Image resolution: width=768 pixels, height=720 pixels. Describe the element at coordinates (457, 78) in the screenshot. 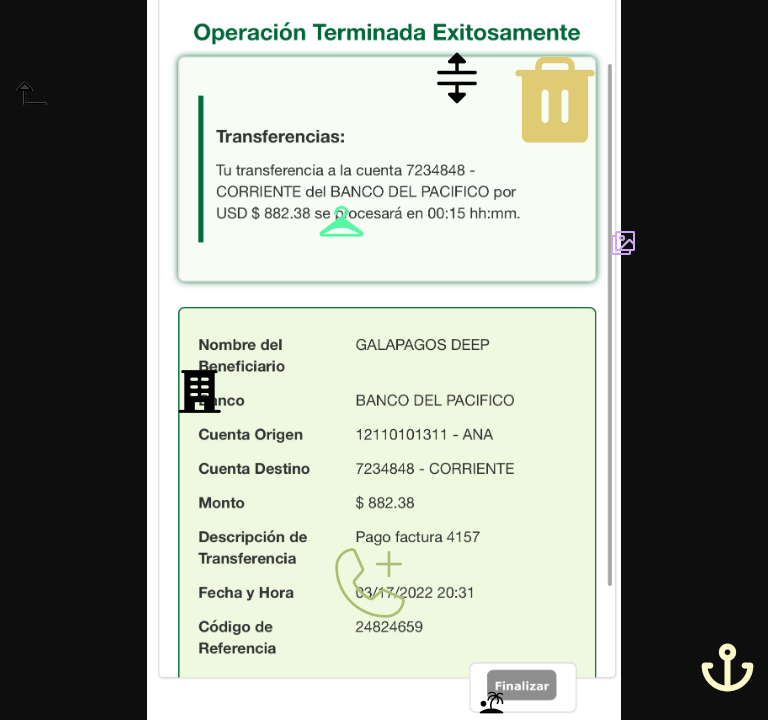

I see `split content vertically` at that location.